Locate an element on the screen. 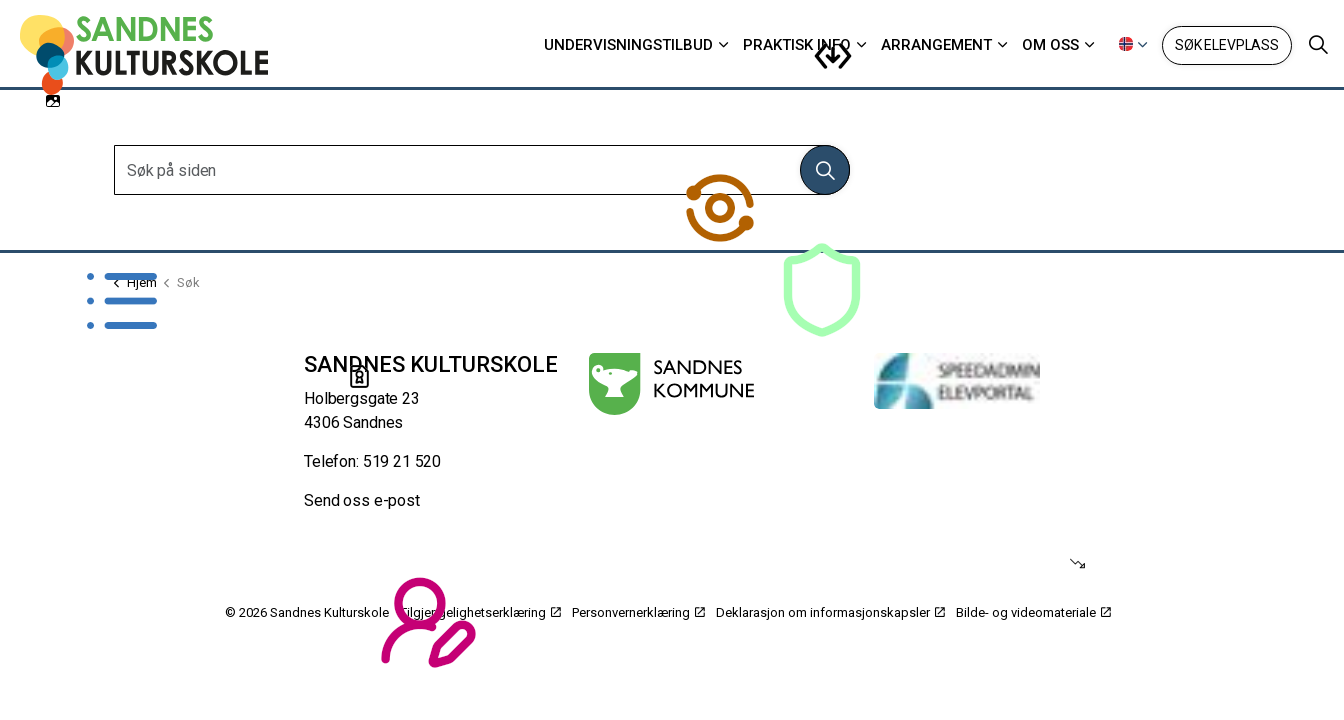  view certified or verified document is located at coordinates (359, 376).